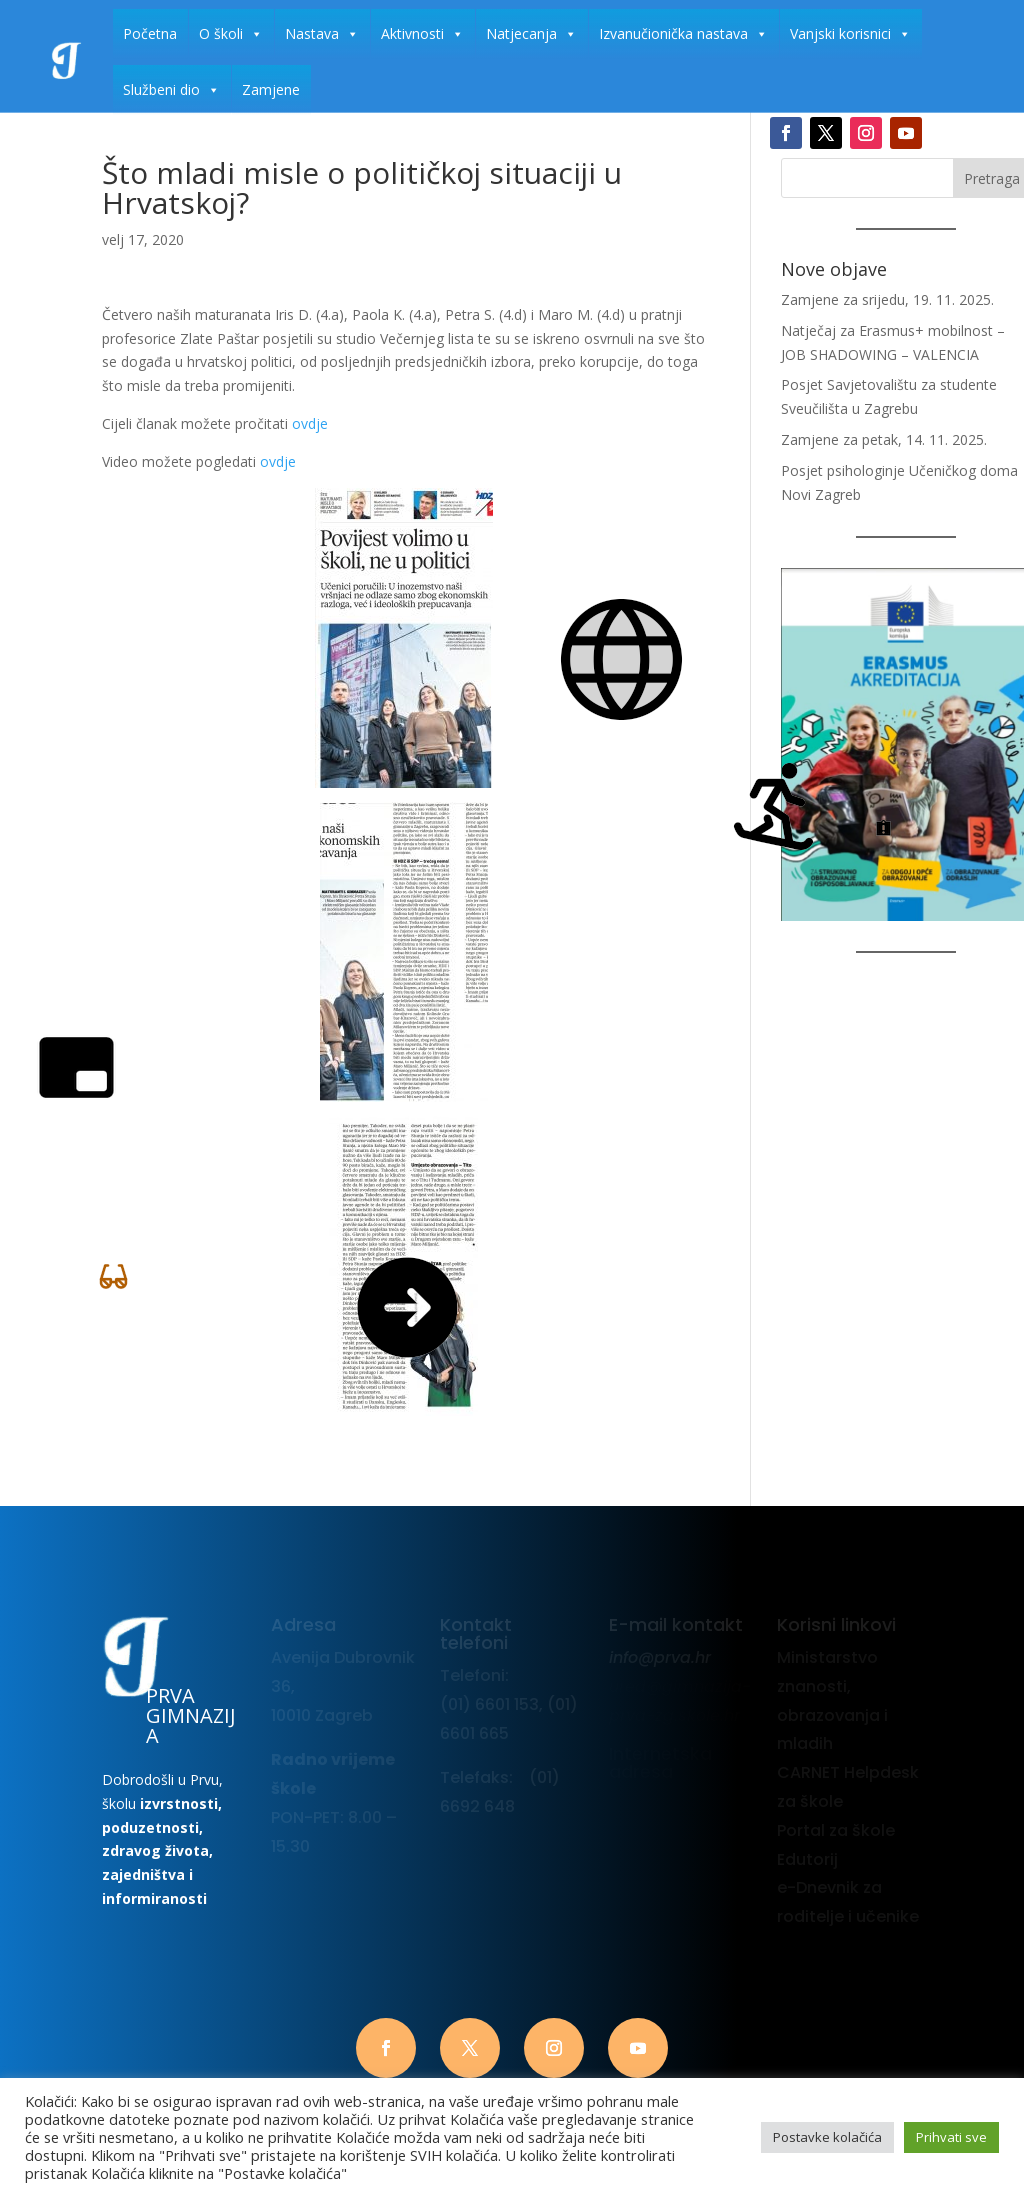 The width and height of the screenshot is (1024, 2196). I want to click on add a watermark or branding overlay to content, so click(76, 1067).